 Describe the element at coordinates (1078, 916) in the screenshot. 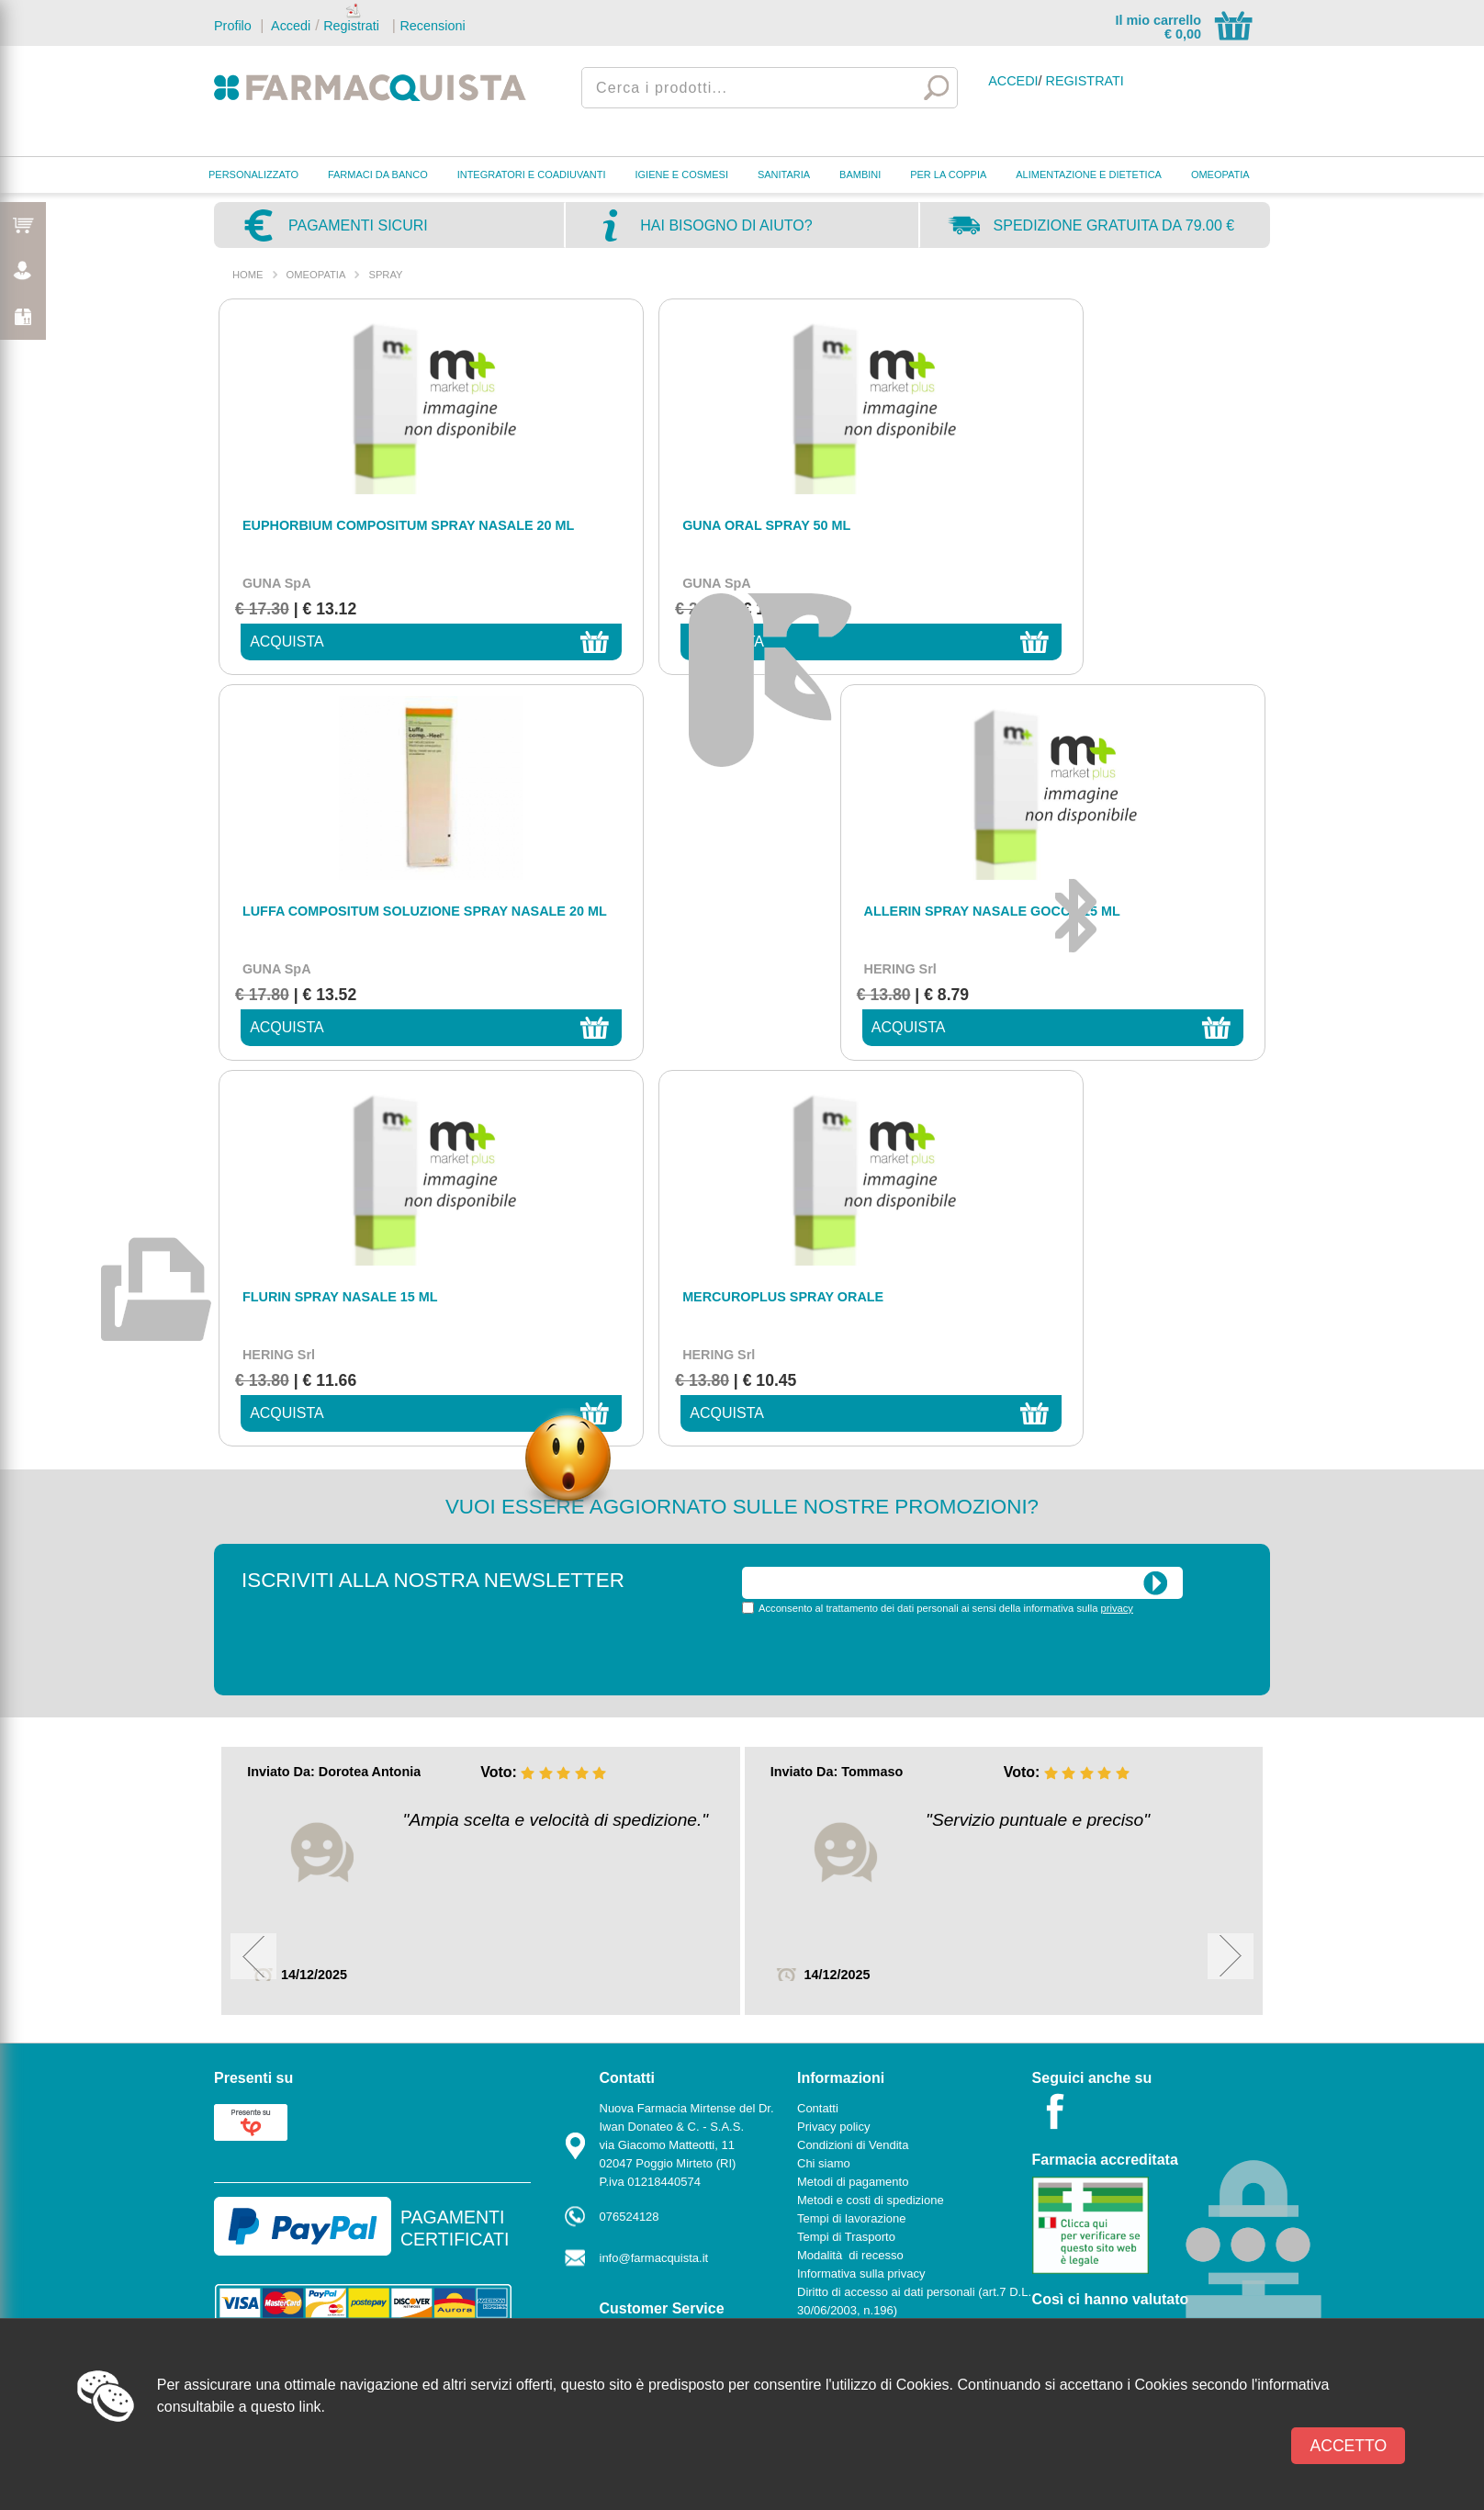

I see `indicates bluetooth is currently active and connected` at that location.